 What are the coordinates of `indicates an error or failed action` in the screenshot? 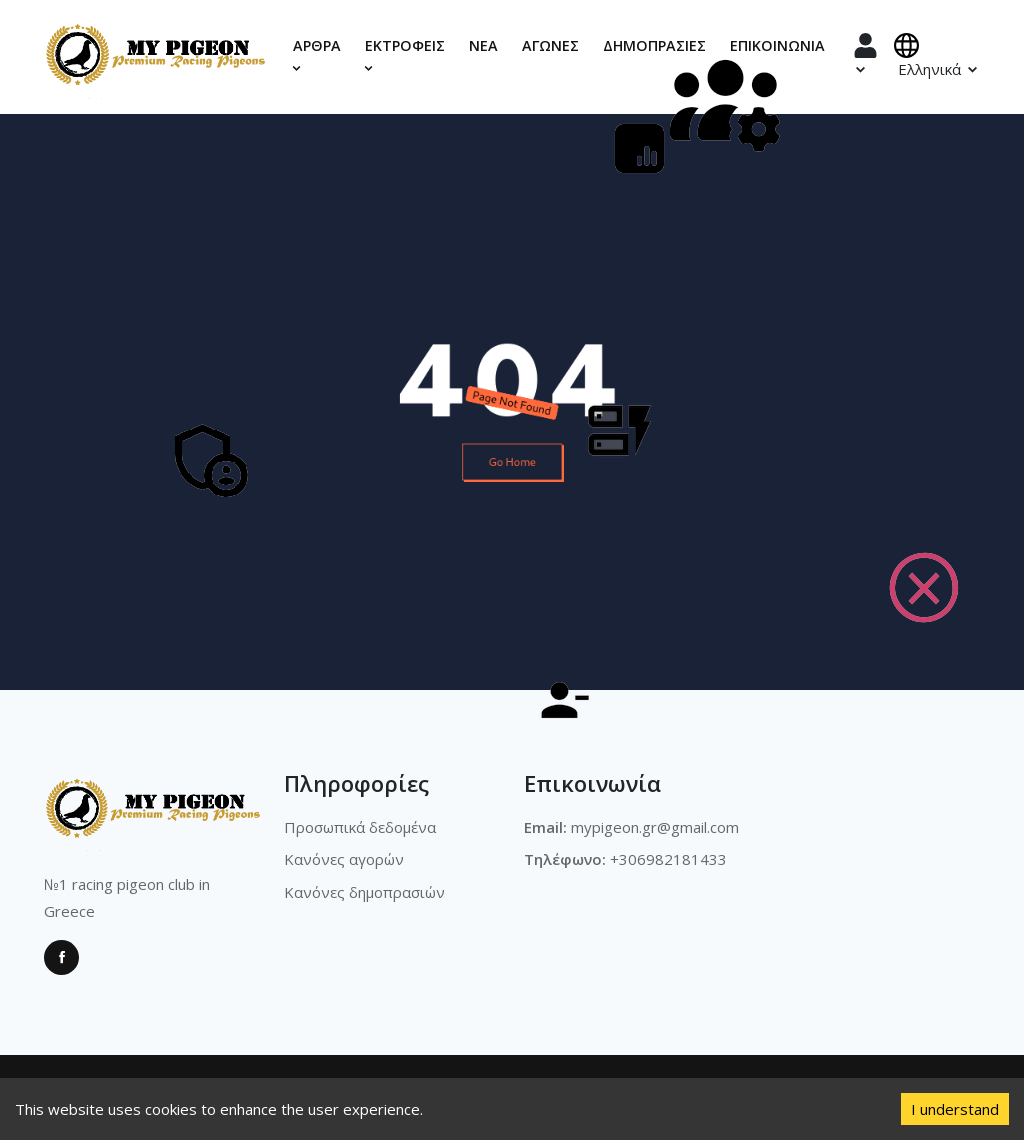 It's located at (924, 587).